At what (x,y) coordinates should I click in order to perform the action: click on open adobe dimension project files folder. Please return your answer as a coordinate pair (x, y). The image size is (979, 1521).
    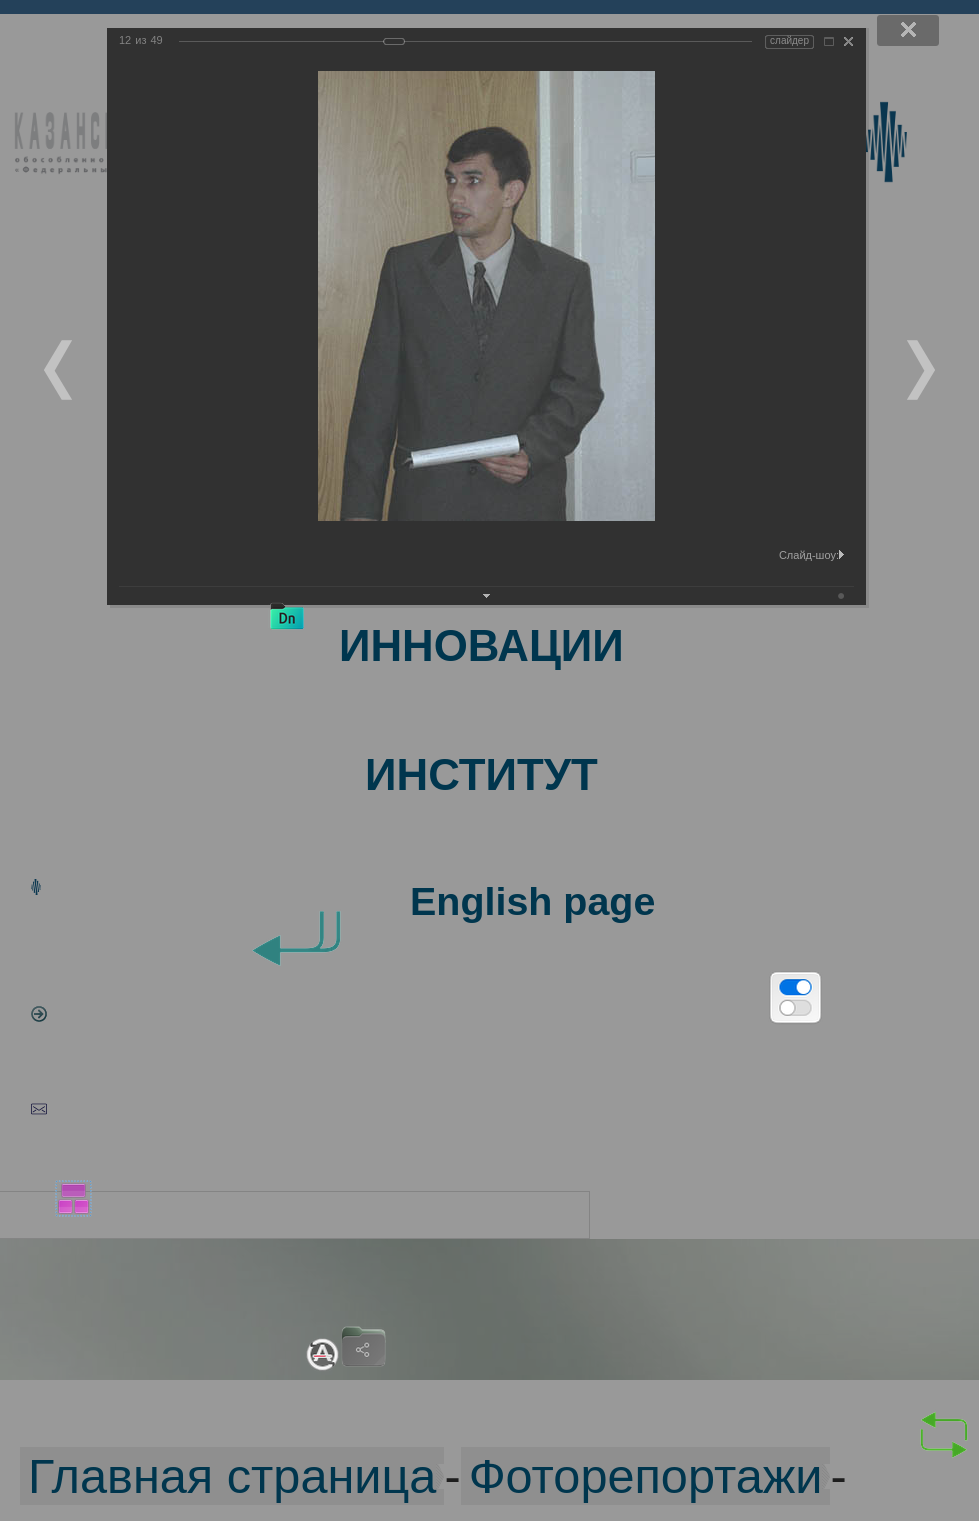
    Looking at the image, I should click on (287, 617).